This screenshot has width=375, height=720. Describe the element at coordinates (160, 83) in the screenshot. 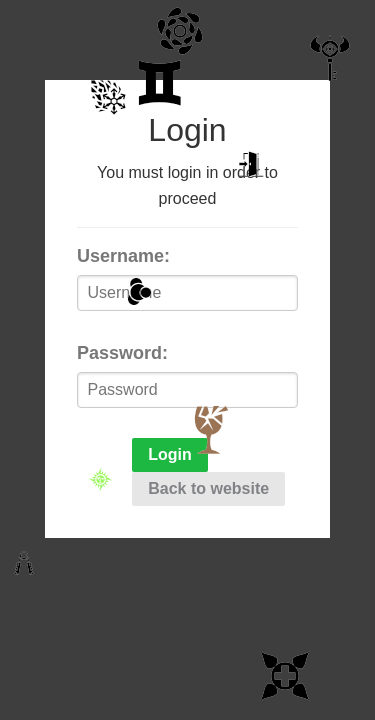

I see `gemini zodiac sign indicator` at that location.